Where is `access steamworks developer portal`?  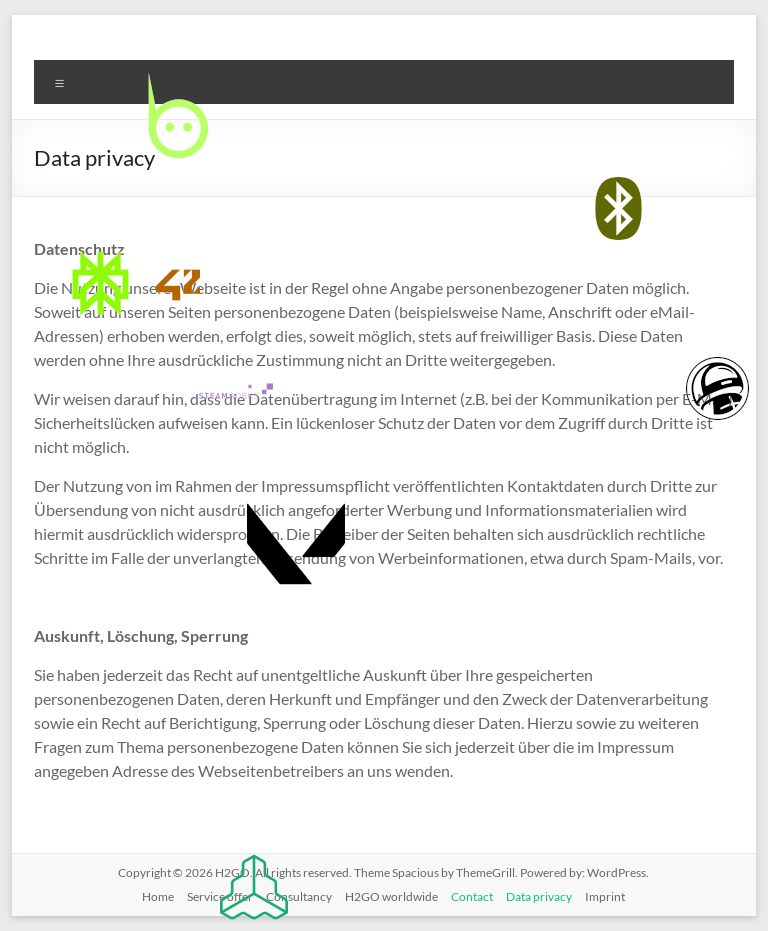 access steamworks developer portal is located at coordinates (236, 391).